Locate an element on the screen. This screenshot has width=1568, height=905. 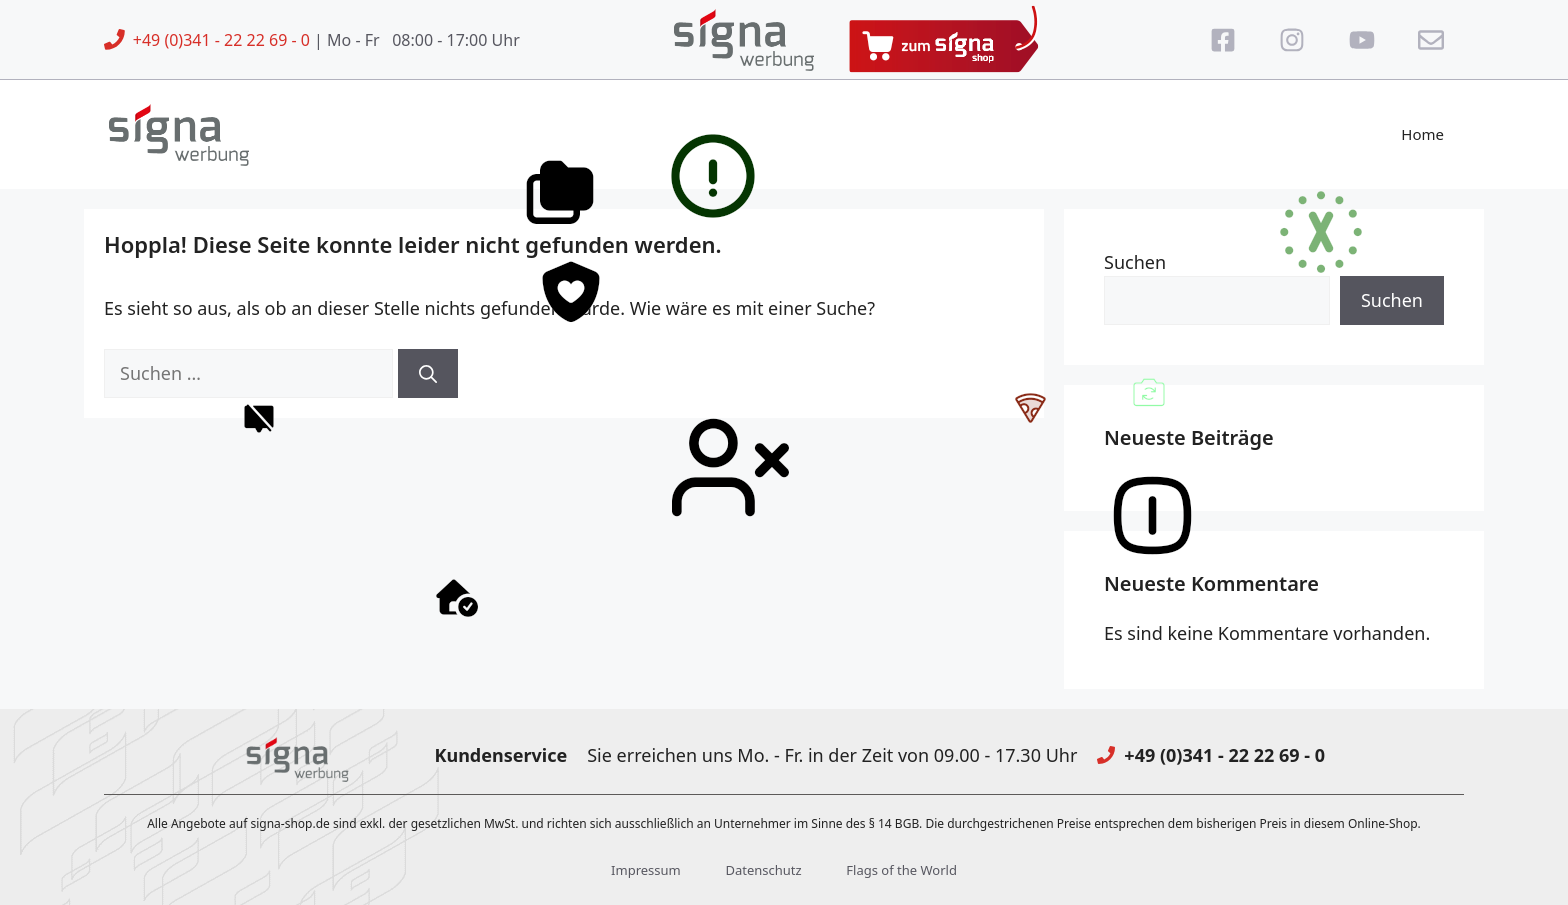
home verification complete is located at coordinates (456, 597).